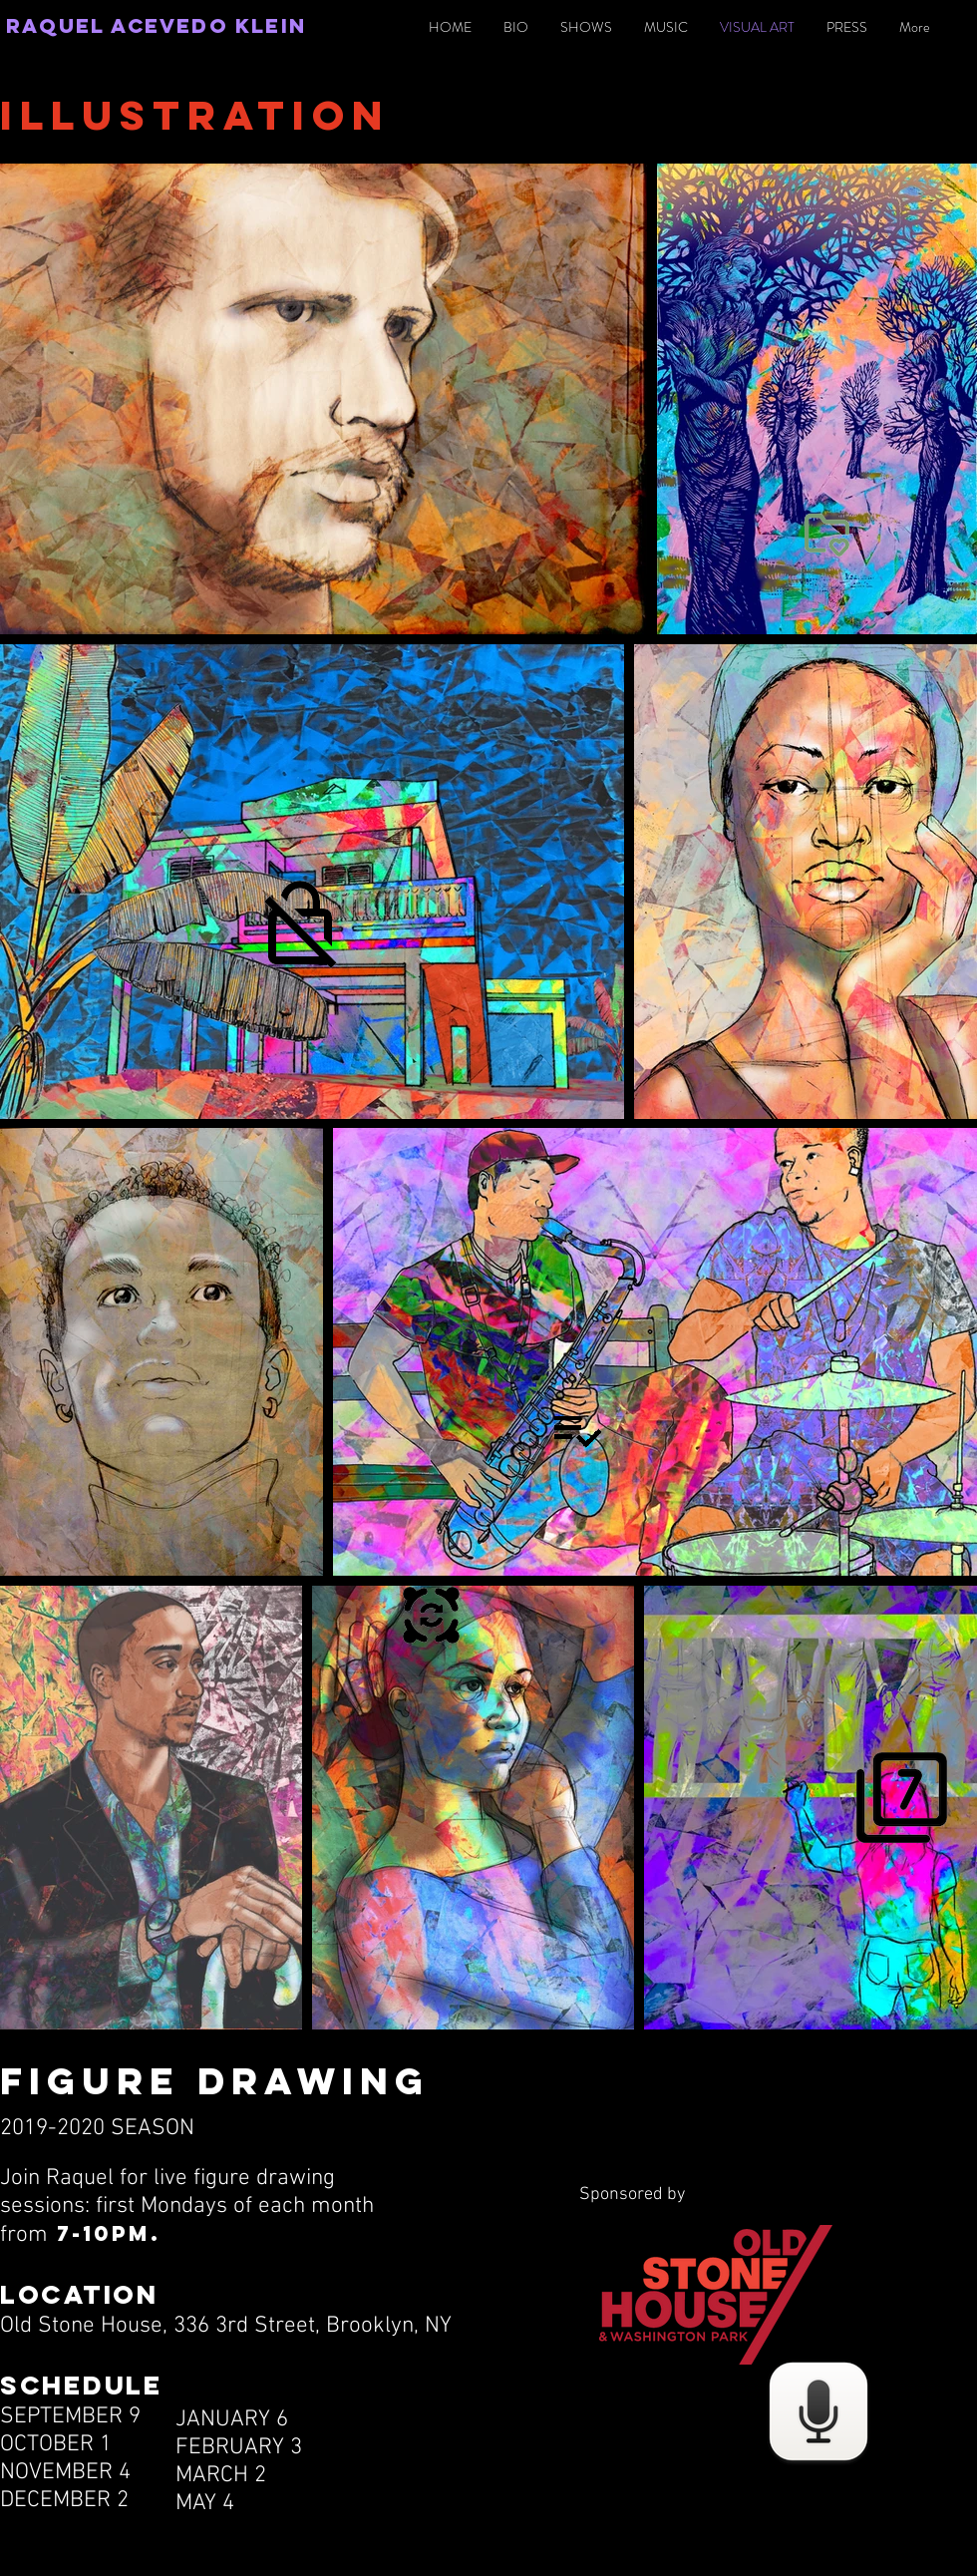 The width and height of the screenshot is (977, 2576). What do you see at coordinates (901, 1797) in the screenshot?
I see `filter or view item 7 in a series` at bounding box center [901, 1797].